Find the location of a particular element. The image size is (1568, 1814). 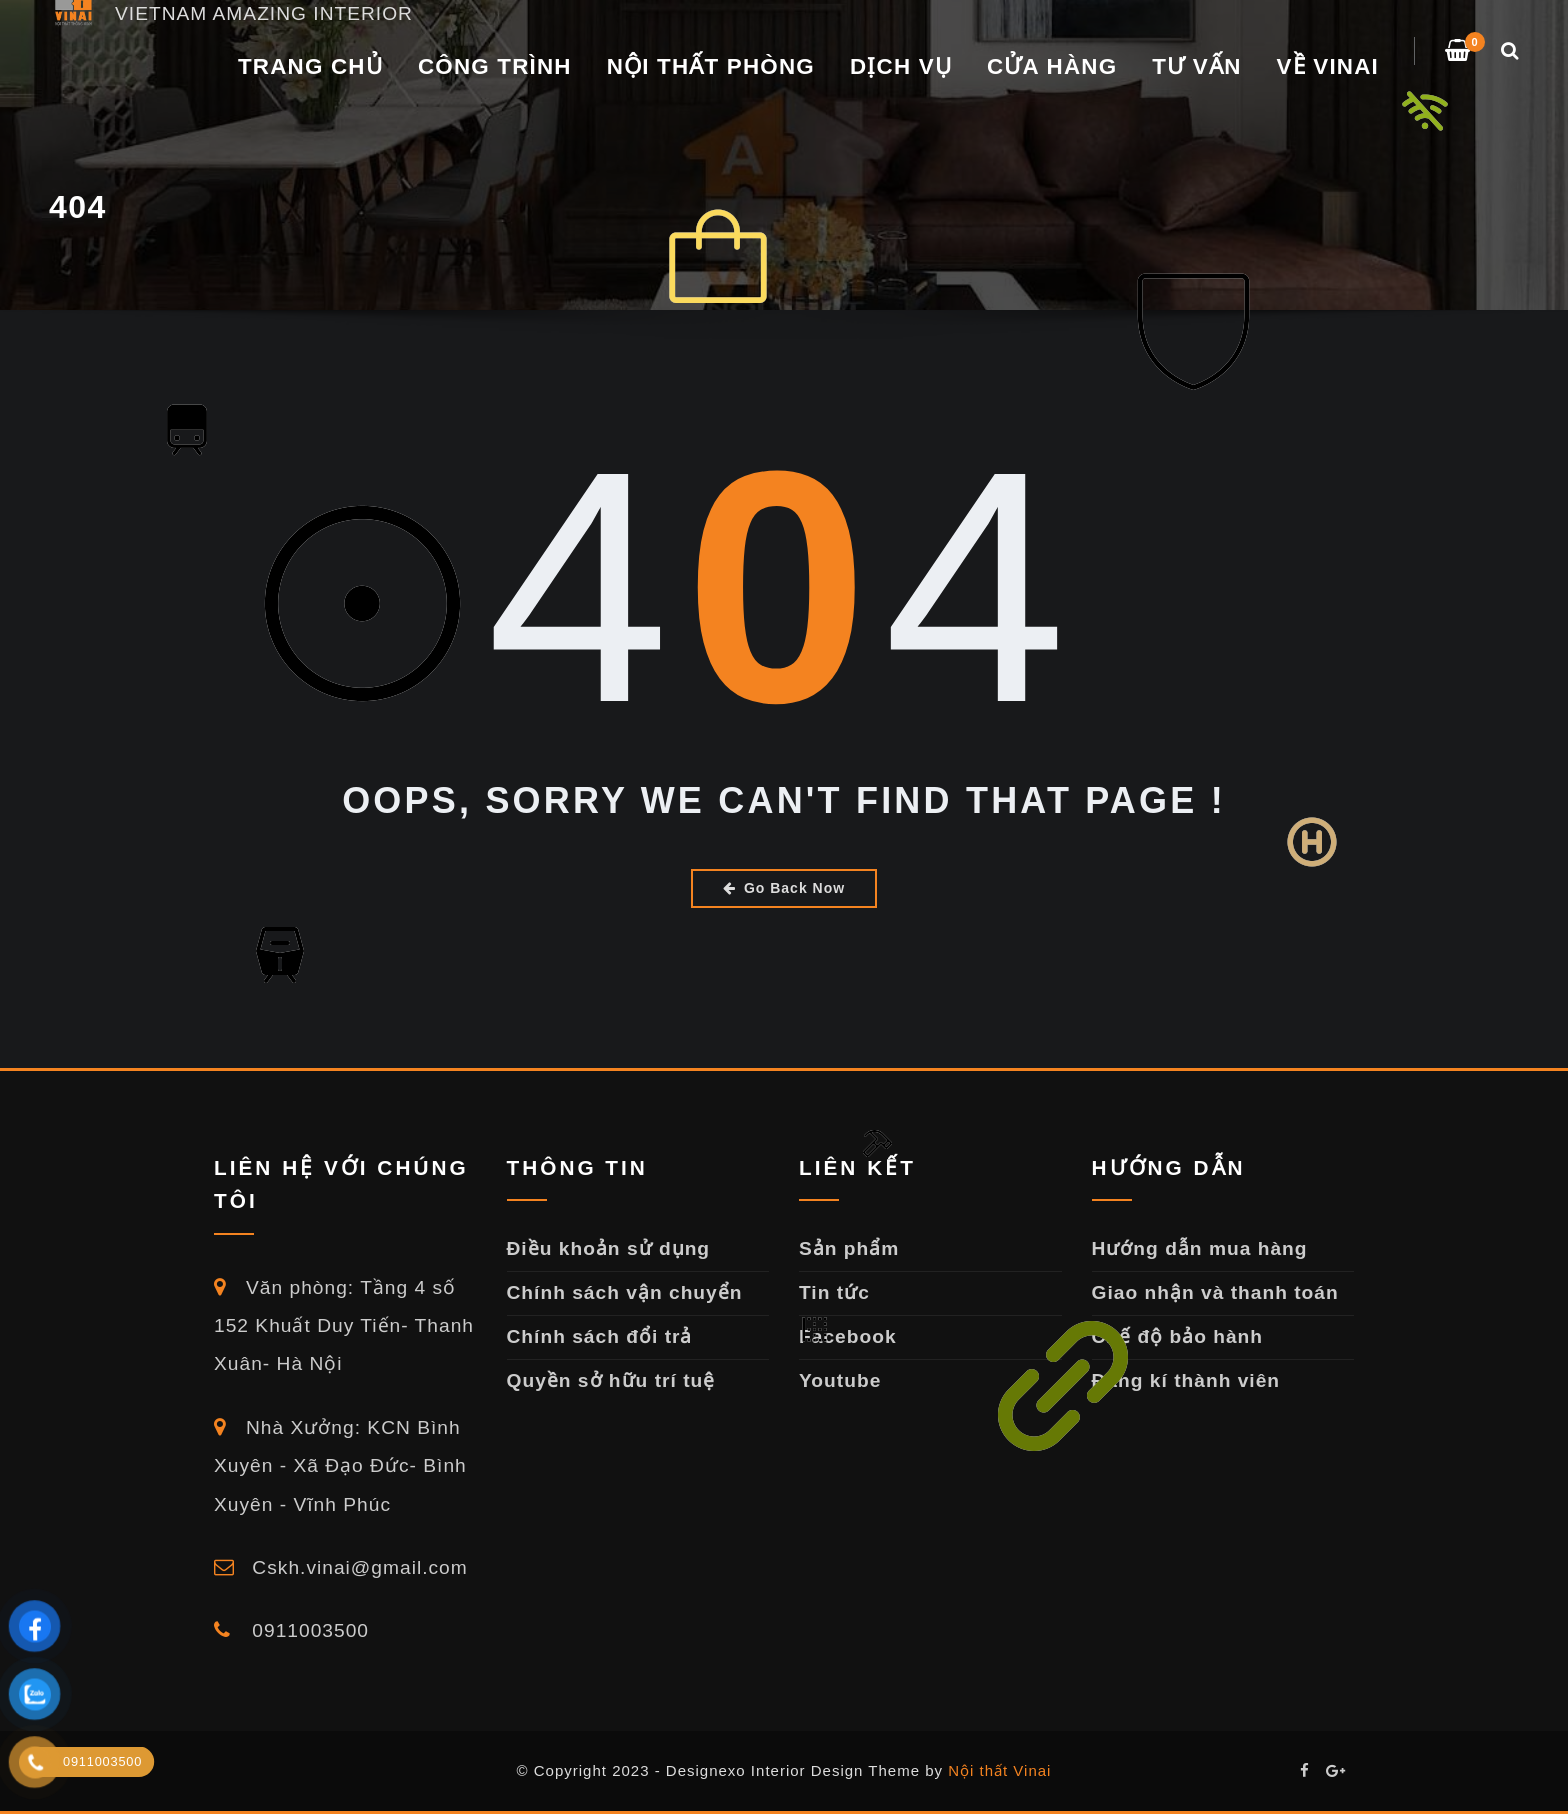

access security or privacy settings is located at coordinates (1193, 324).